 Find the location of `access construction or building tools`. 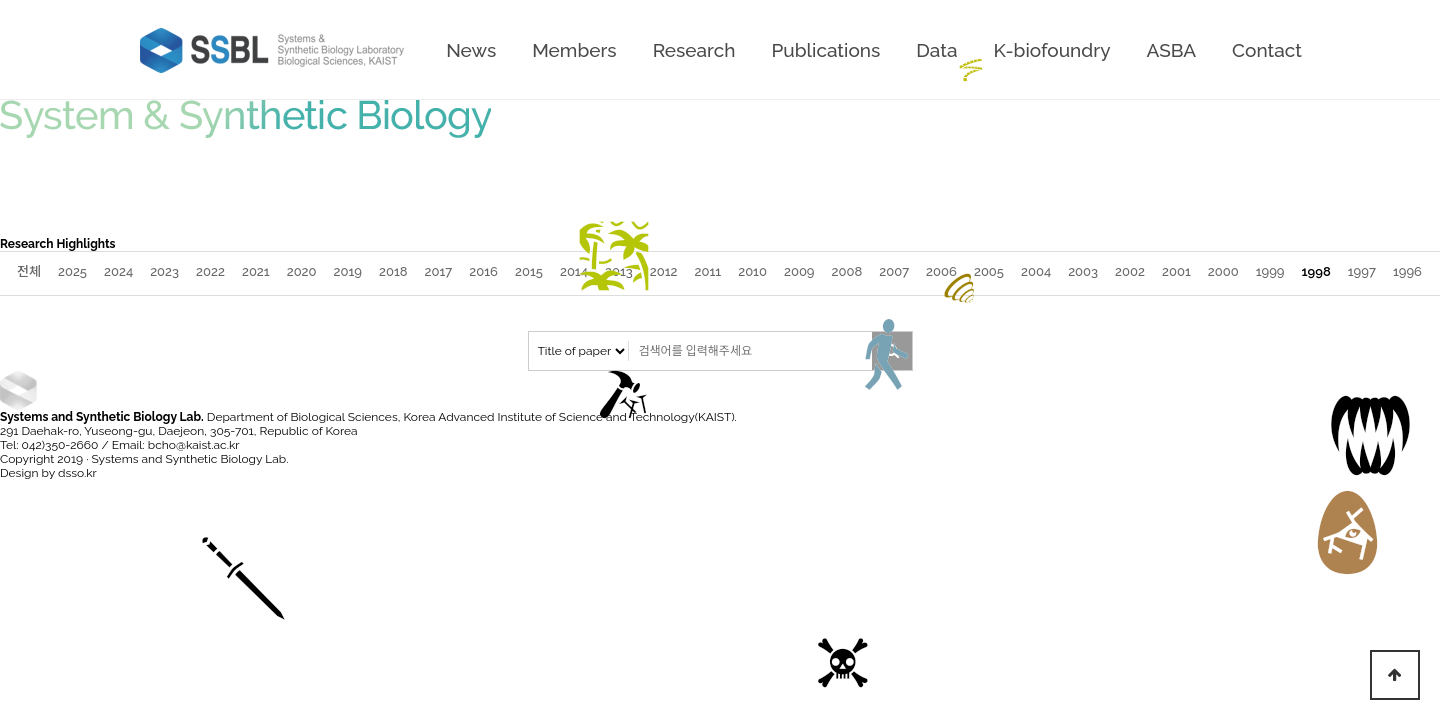

access construction or building tools is located at coordinates (623, 394).